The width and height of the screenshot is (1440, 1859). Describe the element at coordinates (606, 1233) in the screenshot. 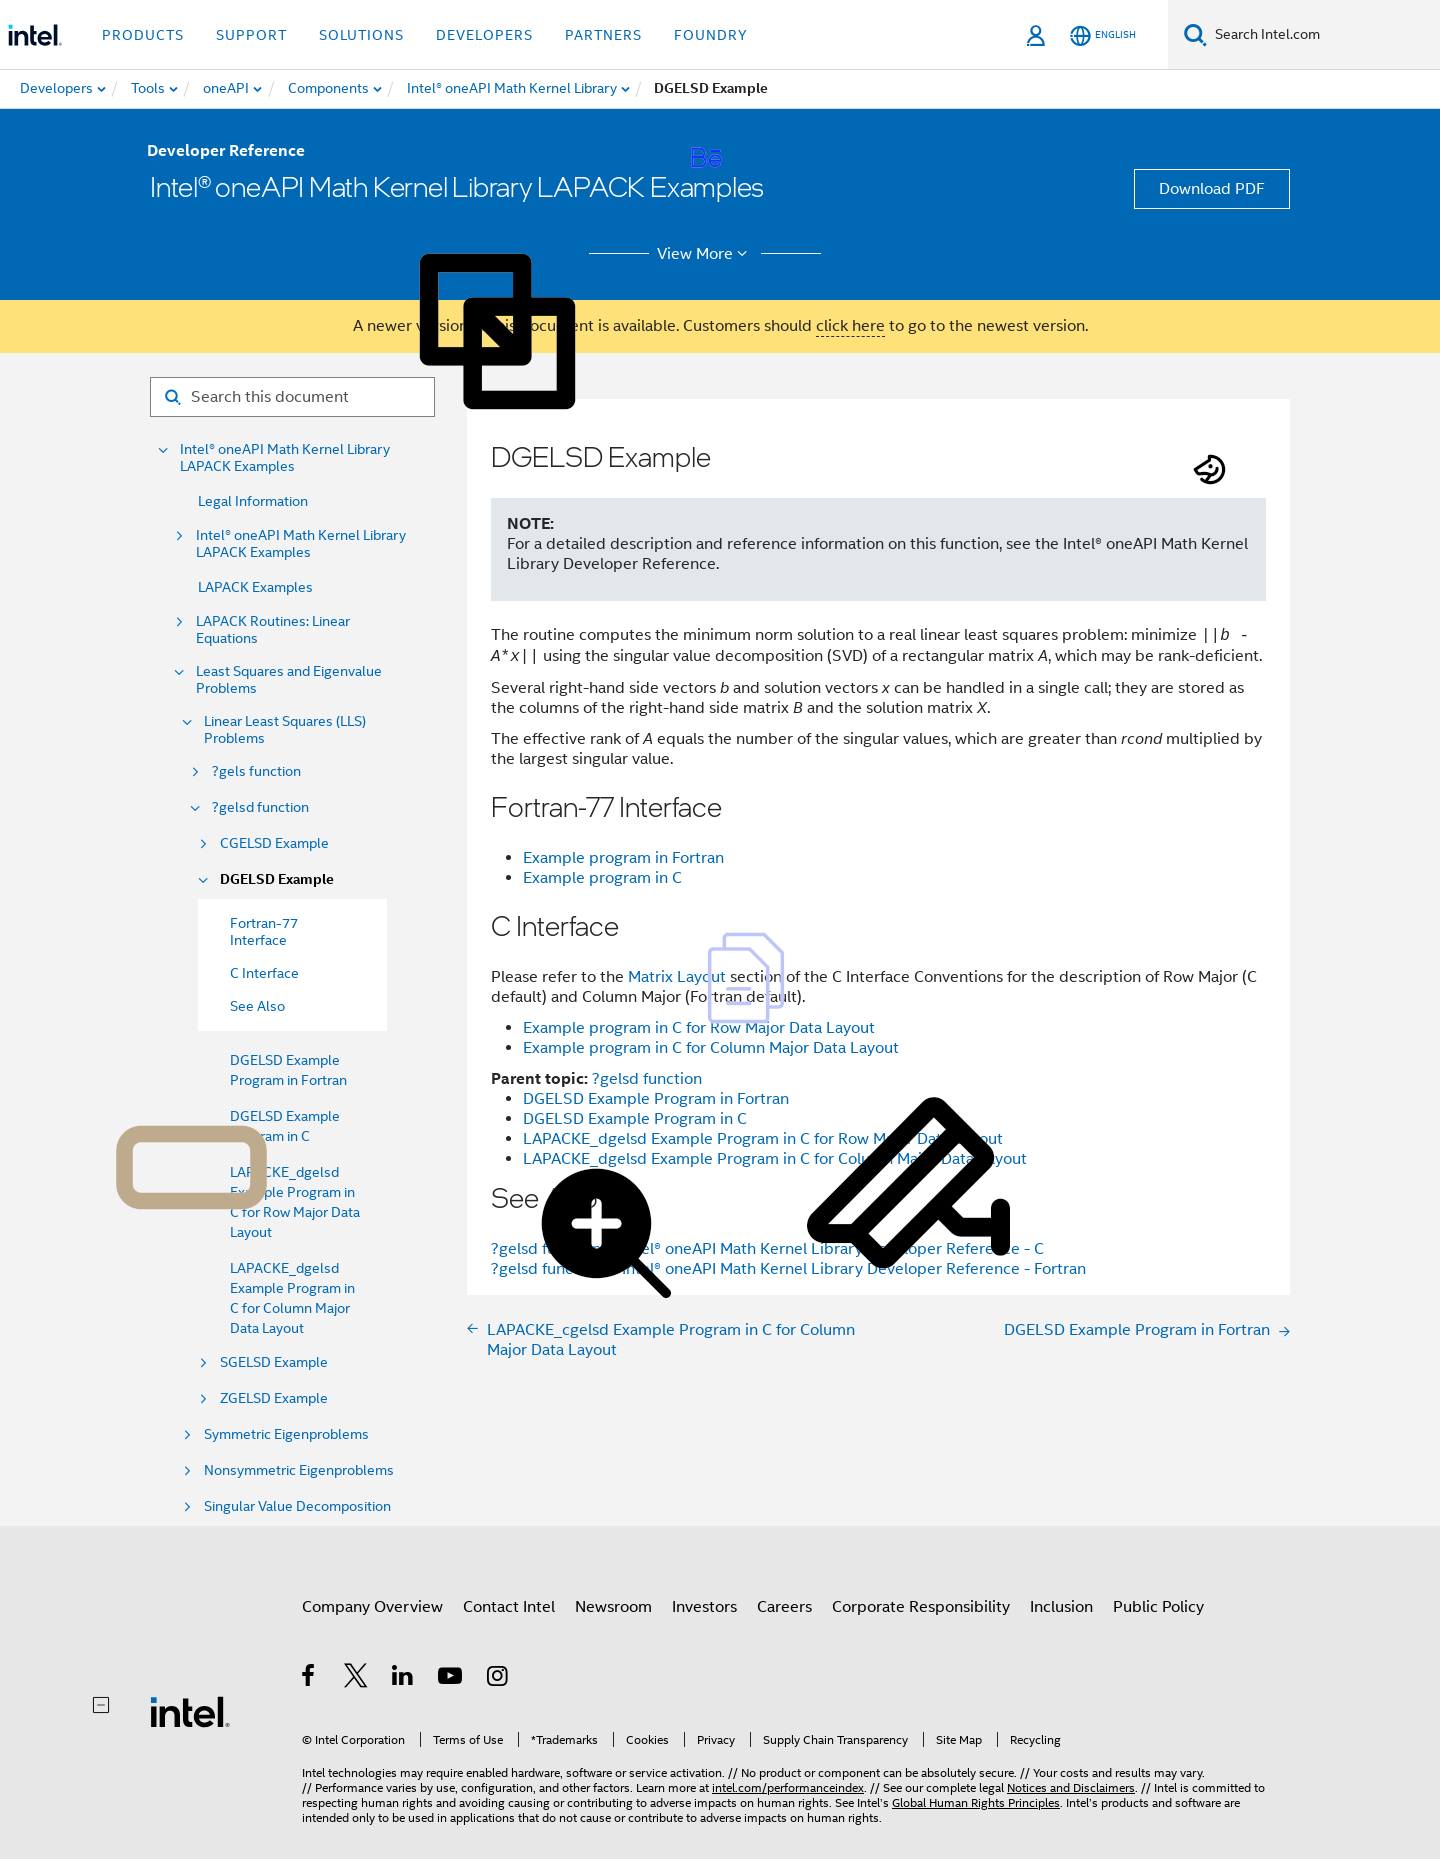

I see `zoom in on content` at that location.